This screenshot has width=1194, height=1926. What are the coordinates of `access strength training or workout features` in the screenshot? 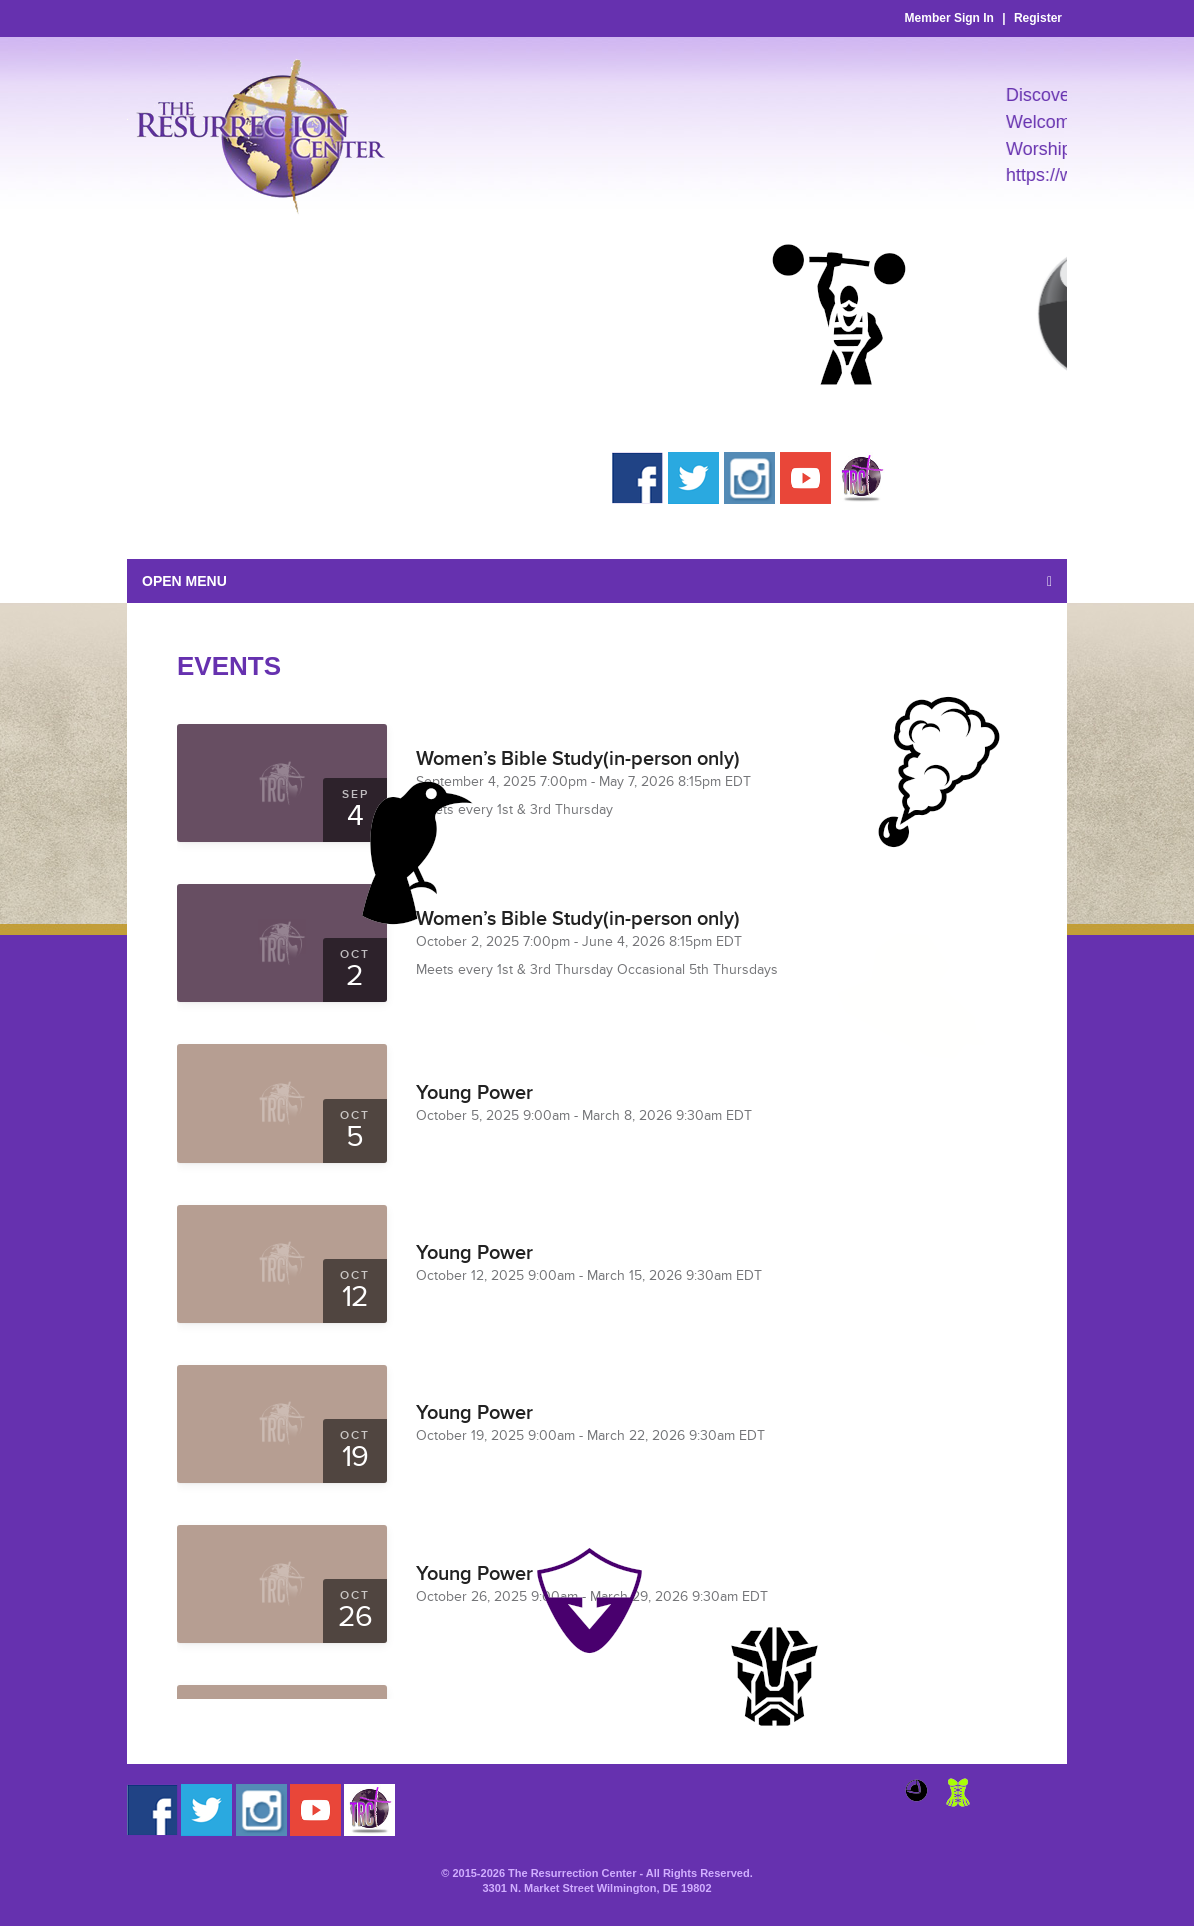 It's located at (839, 313).